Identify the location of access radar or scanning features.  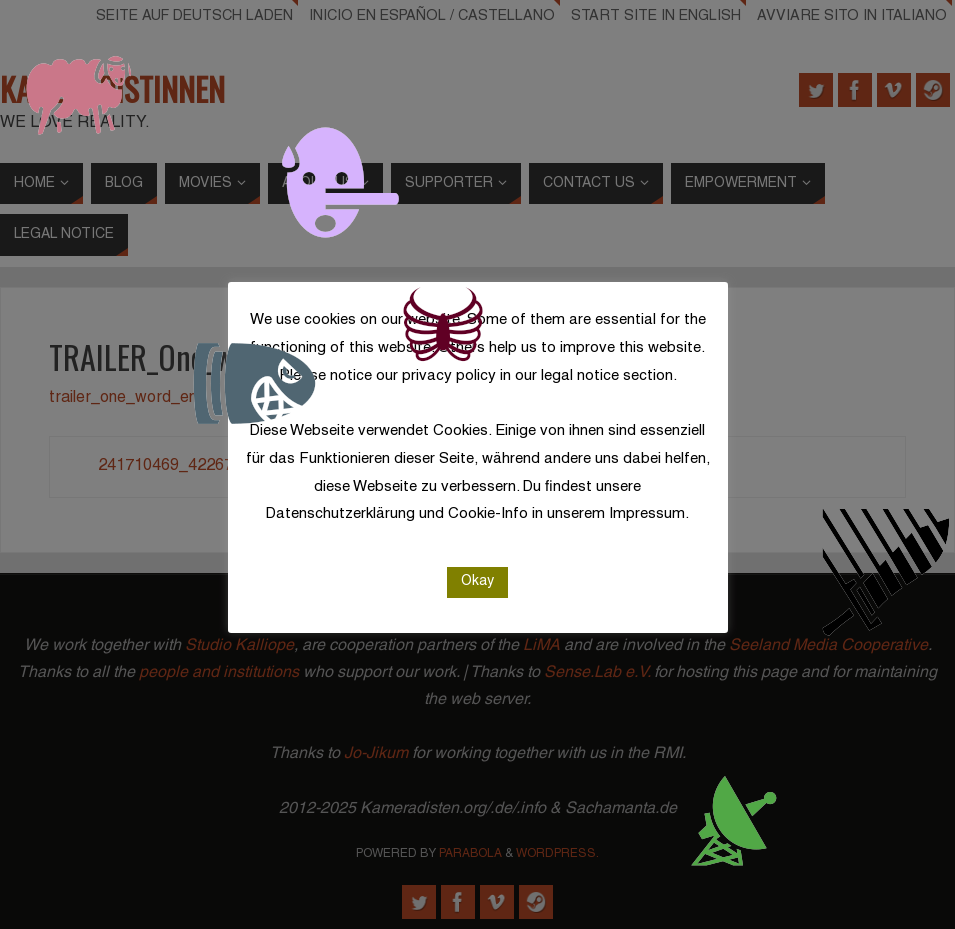
(730, 819).